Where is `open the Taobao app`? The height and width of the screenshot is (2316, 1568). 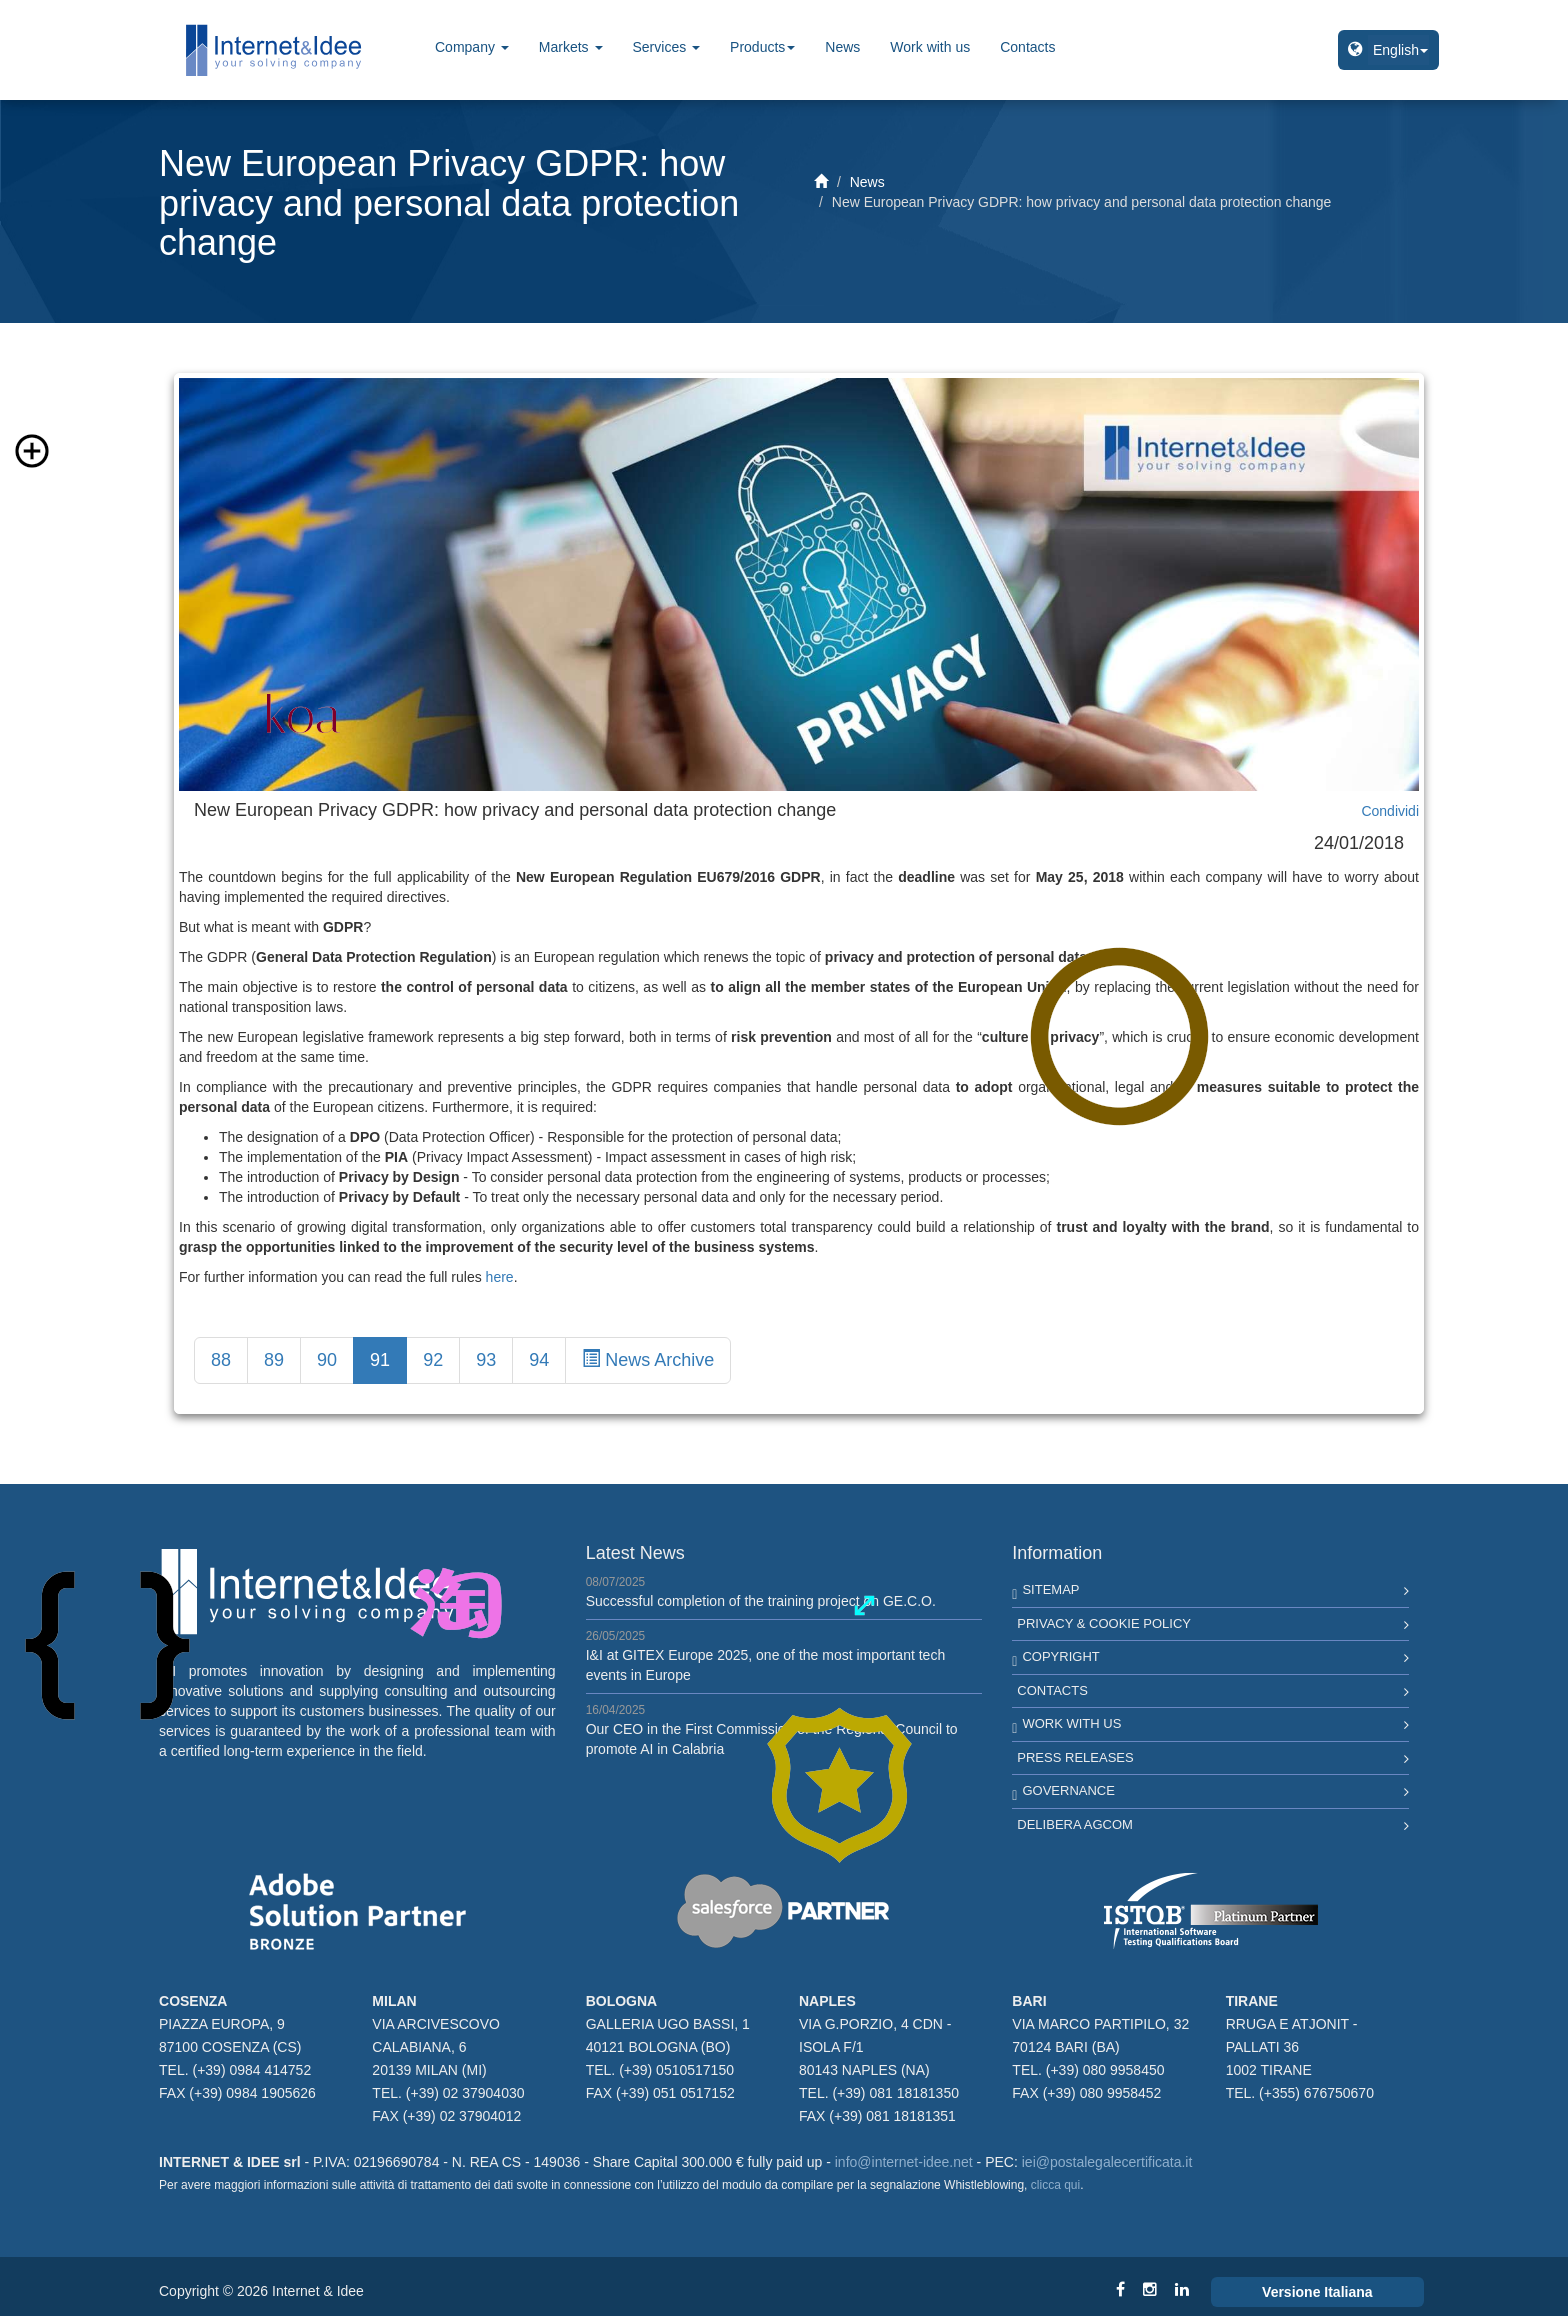 open the Taobao app is located at coordinates (456, 1603).